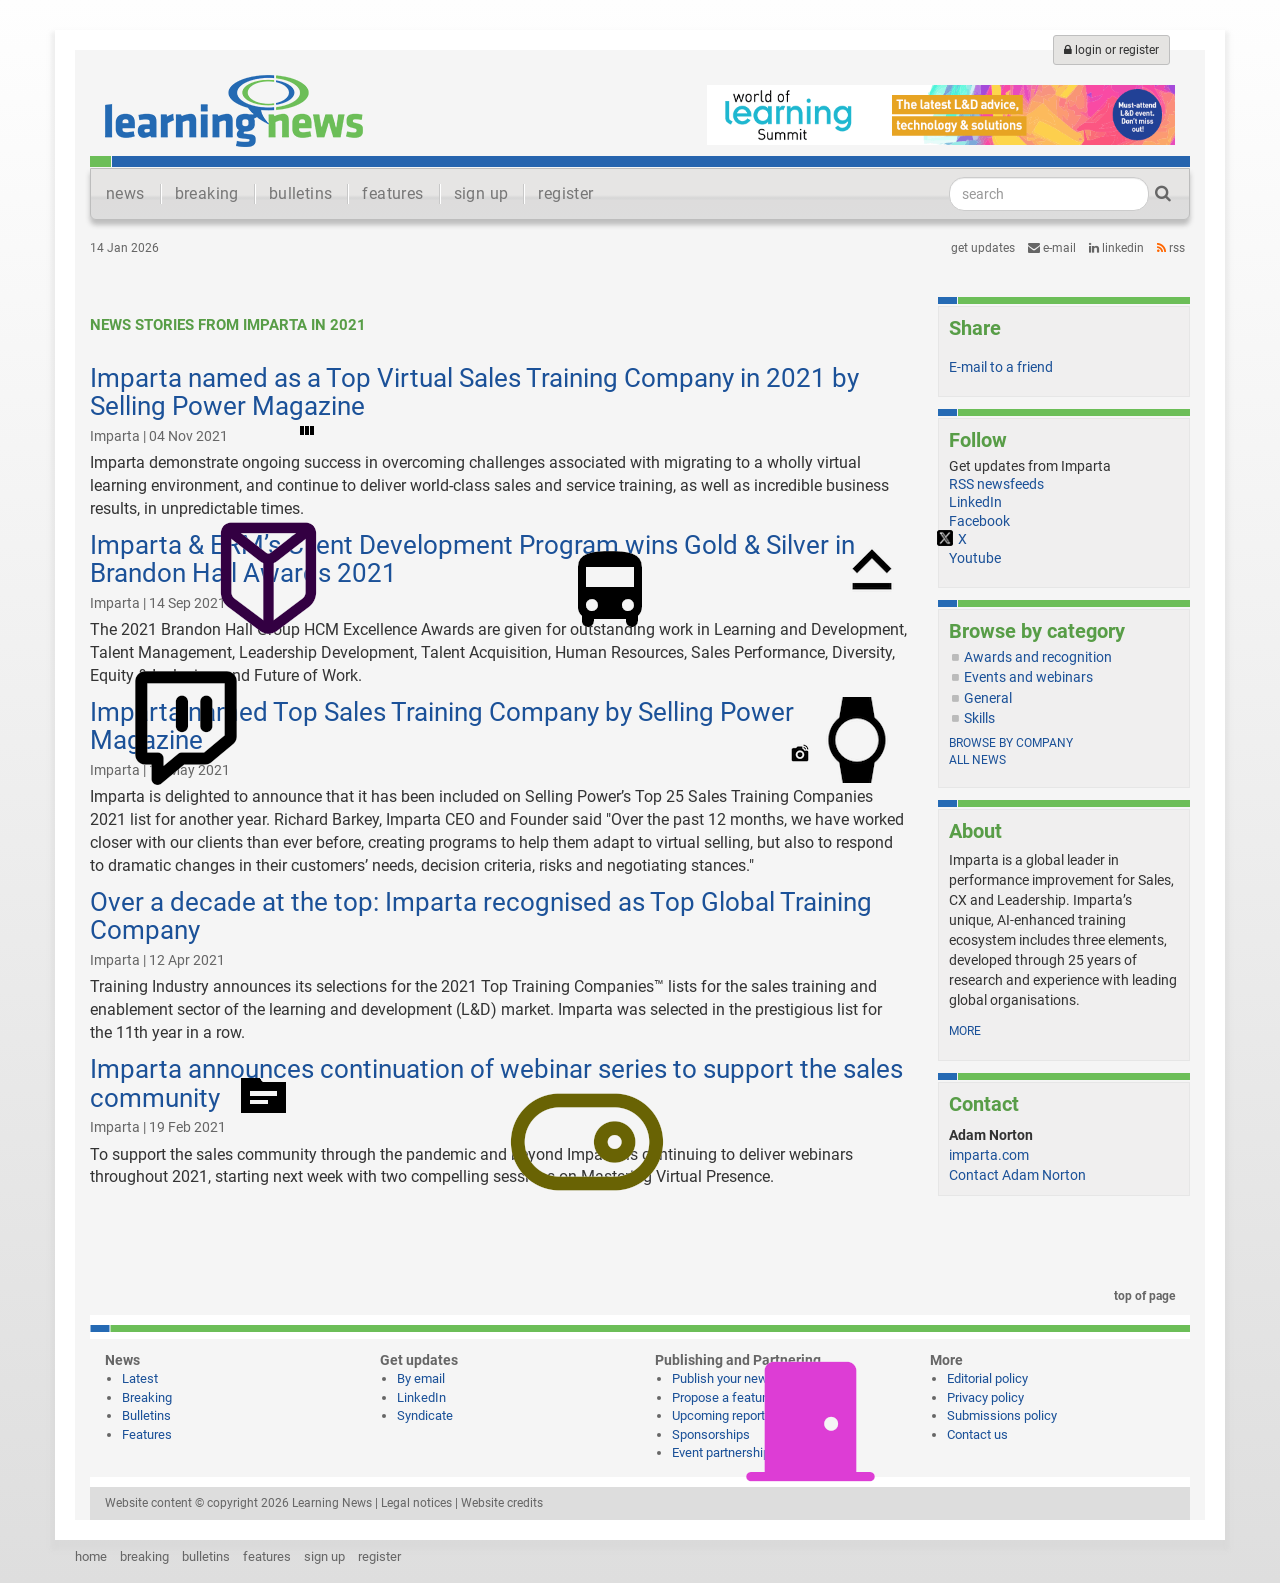 The width and height of the screenshot is (1280, 1583). I want to click on toggle switch in the on position, so click(587, 1142).